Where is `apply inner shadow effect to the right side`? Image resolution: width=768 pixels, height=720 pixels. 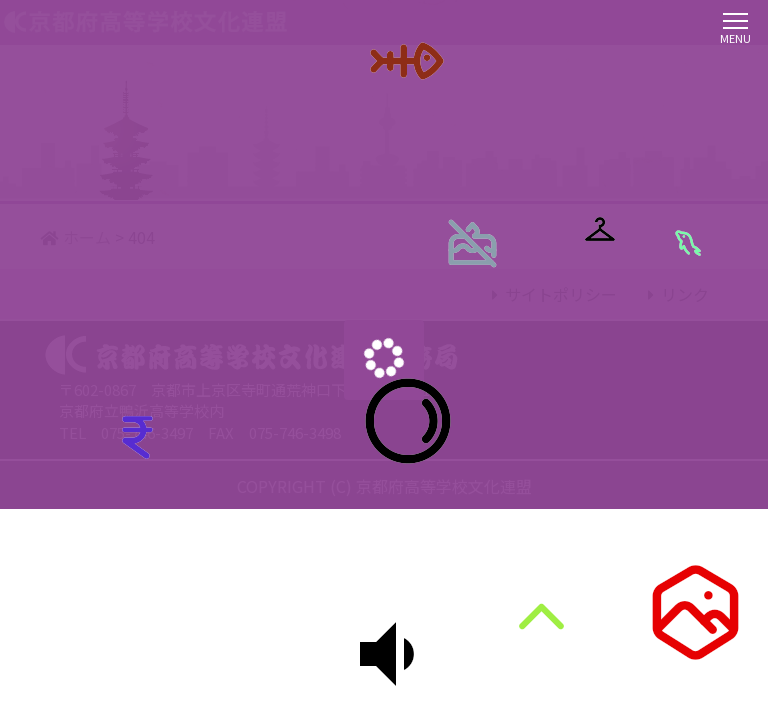
apply inner shadow effect to the right side is located at coordinates (408, 421).